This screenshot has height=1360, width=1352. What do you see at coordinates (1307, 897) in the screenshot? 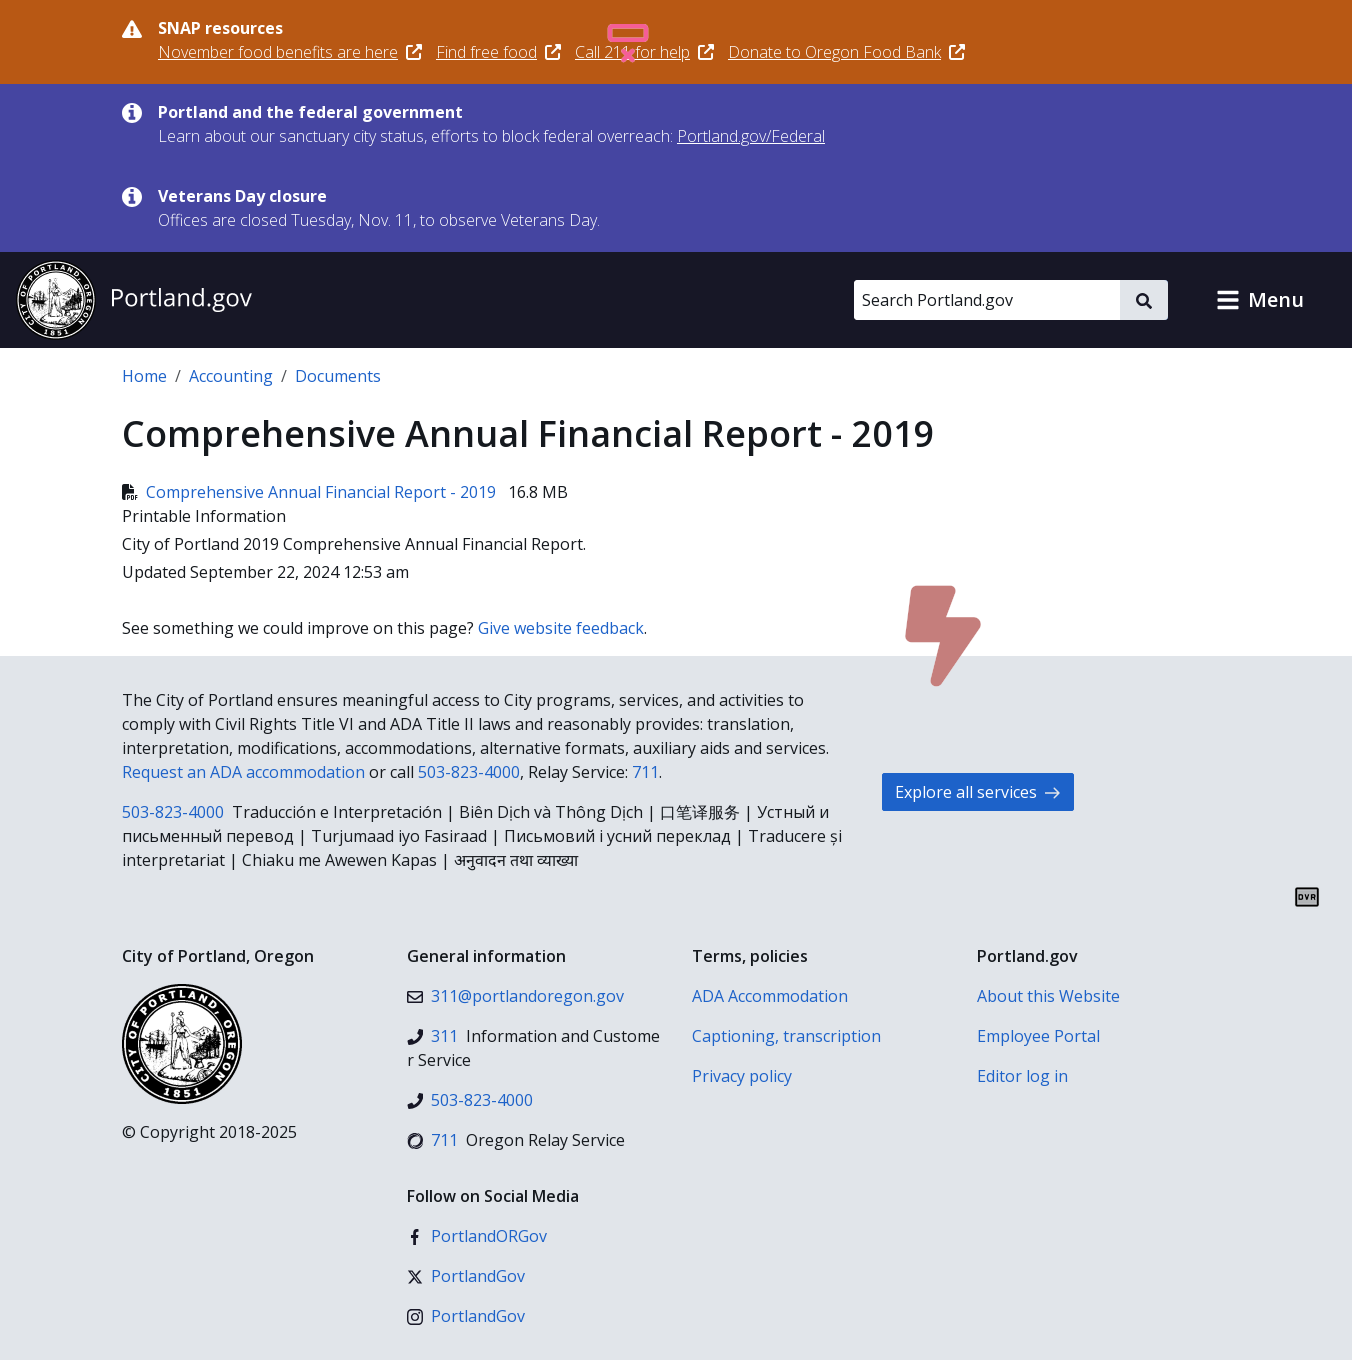
I see `access DVR recordings` at bounding box center [1307, 897].